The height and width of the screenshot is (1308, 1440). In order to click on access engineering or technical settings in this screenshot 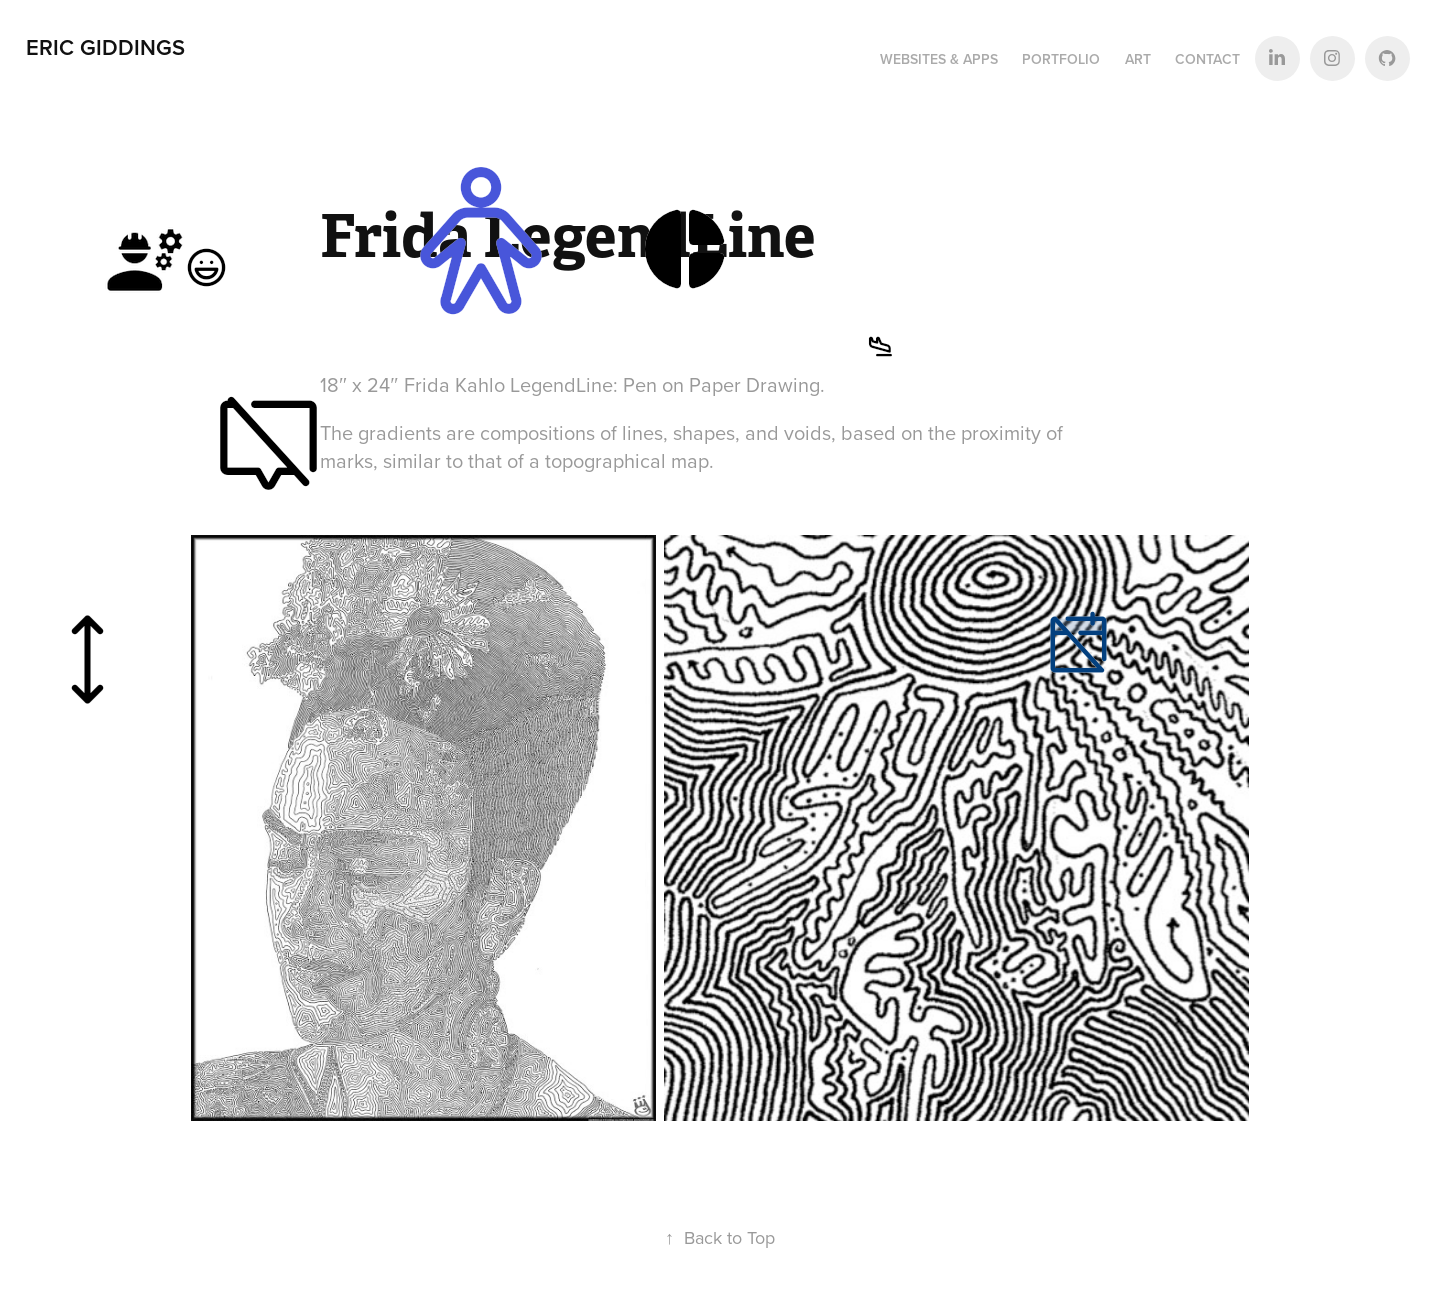, I will do `click(145, 260)`.